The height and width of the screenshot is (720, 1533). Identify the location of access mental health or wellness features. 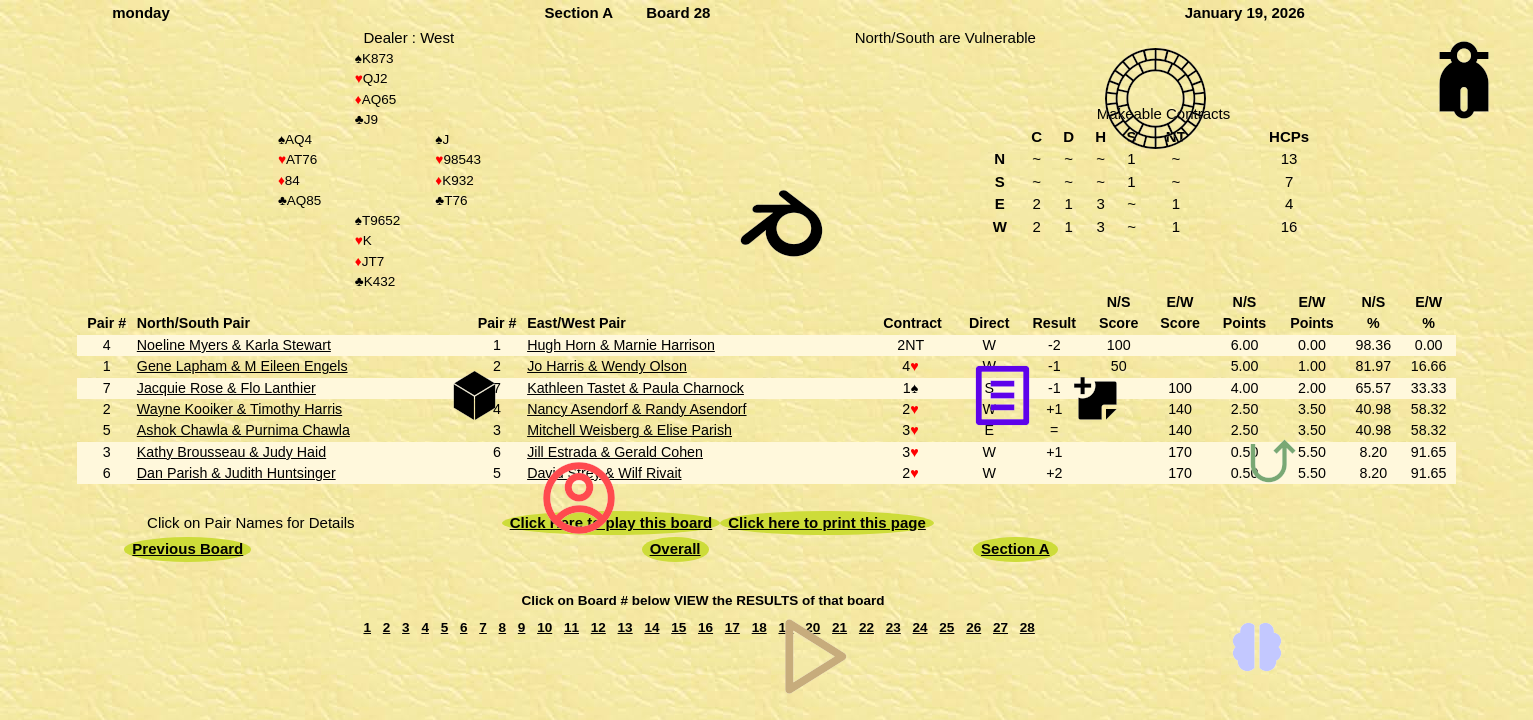
(1257, 647).